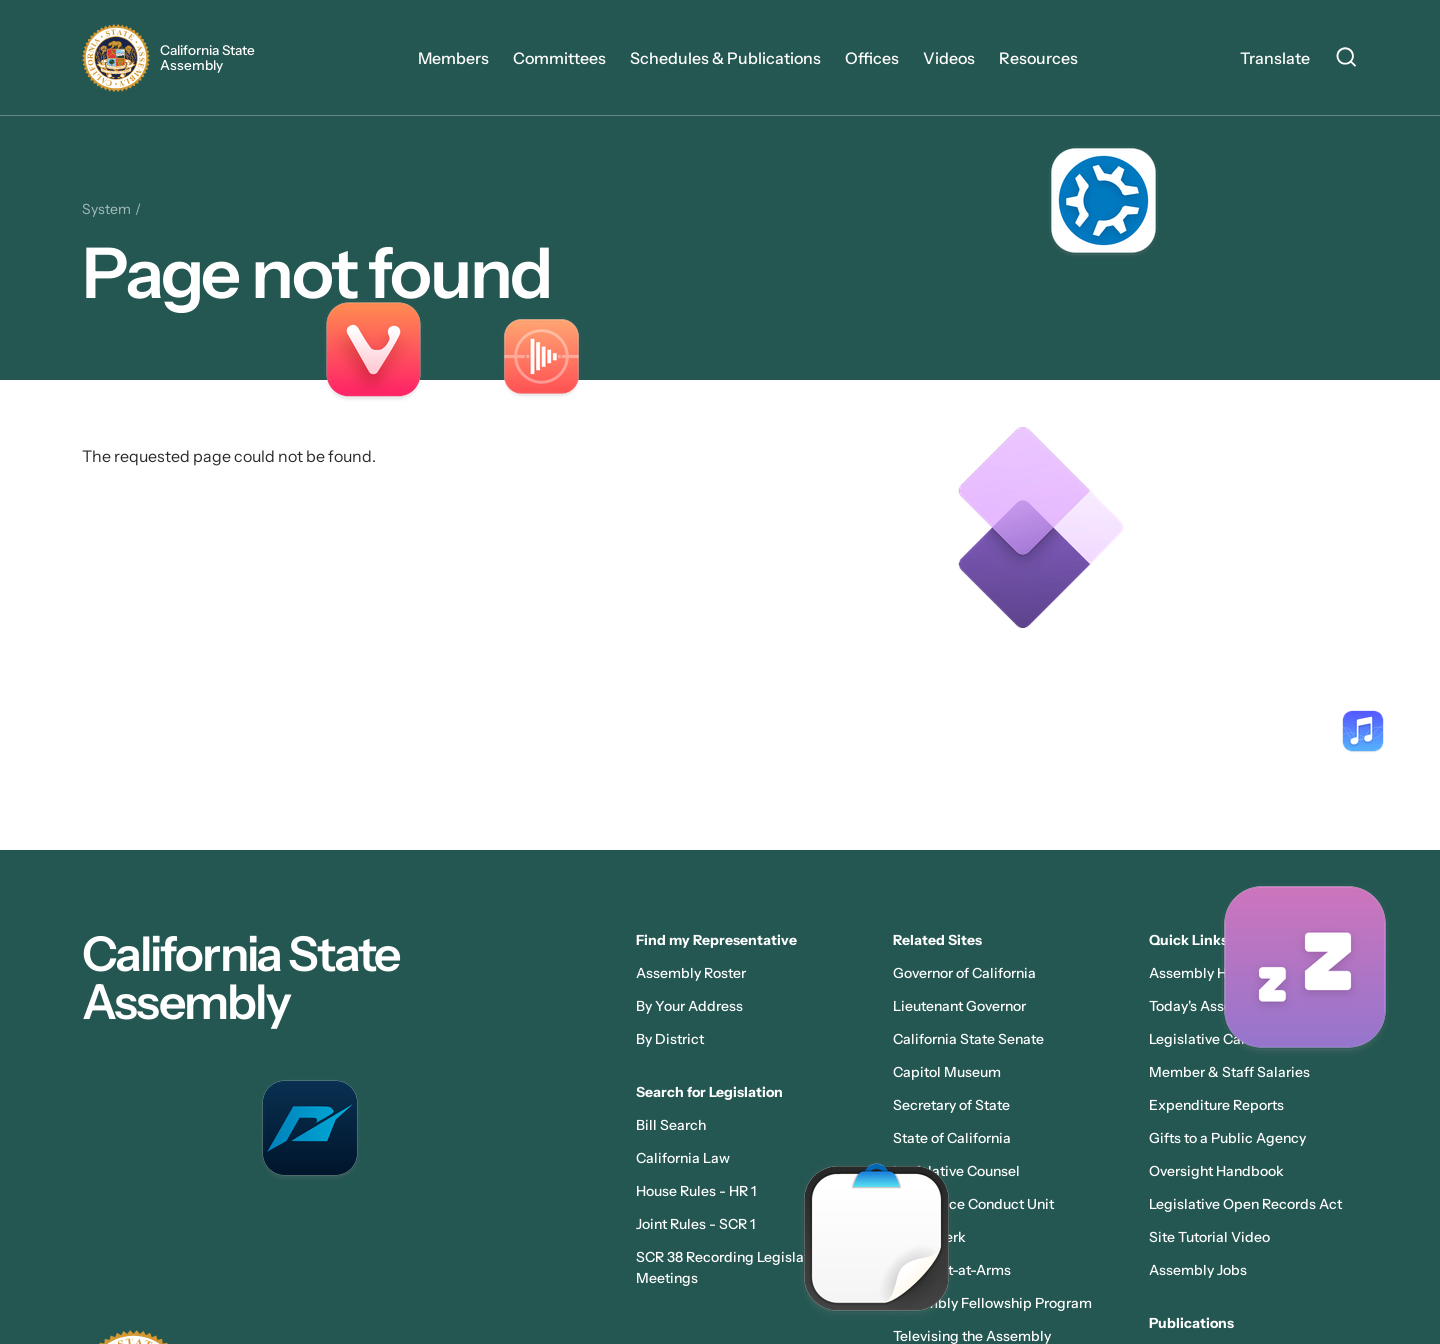 Image resolution: width=1440 pixels, height=1344 pixels. I want to click on launch kubuntu system settings, so click(1103, 200).